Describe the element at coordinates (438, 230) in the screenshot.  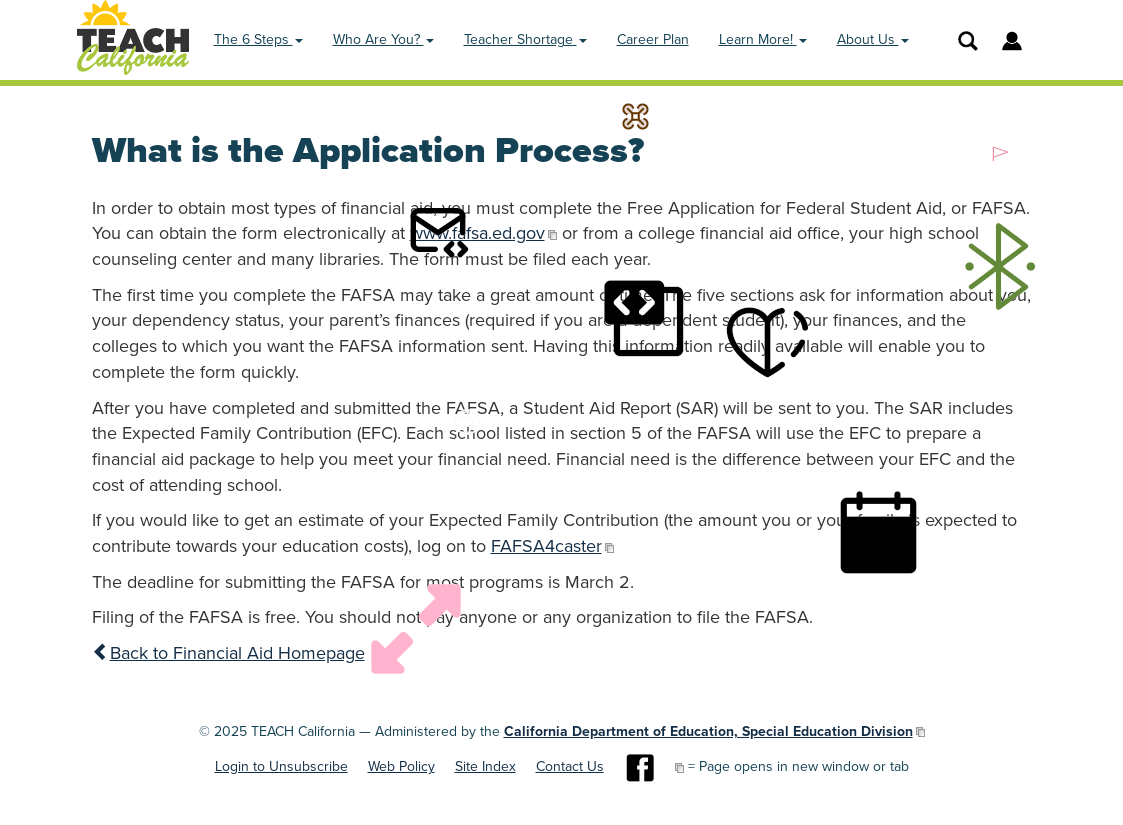
I see `access email developer settings` at that location.